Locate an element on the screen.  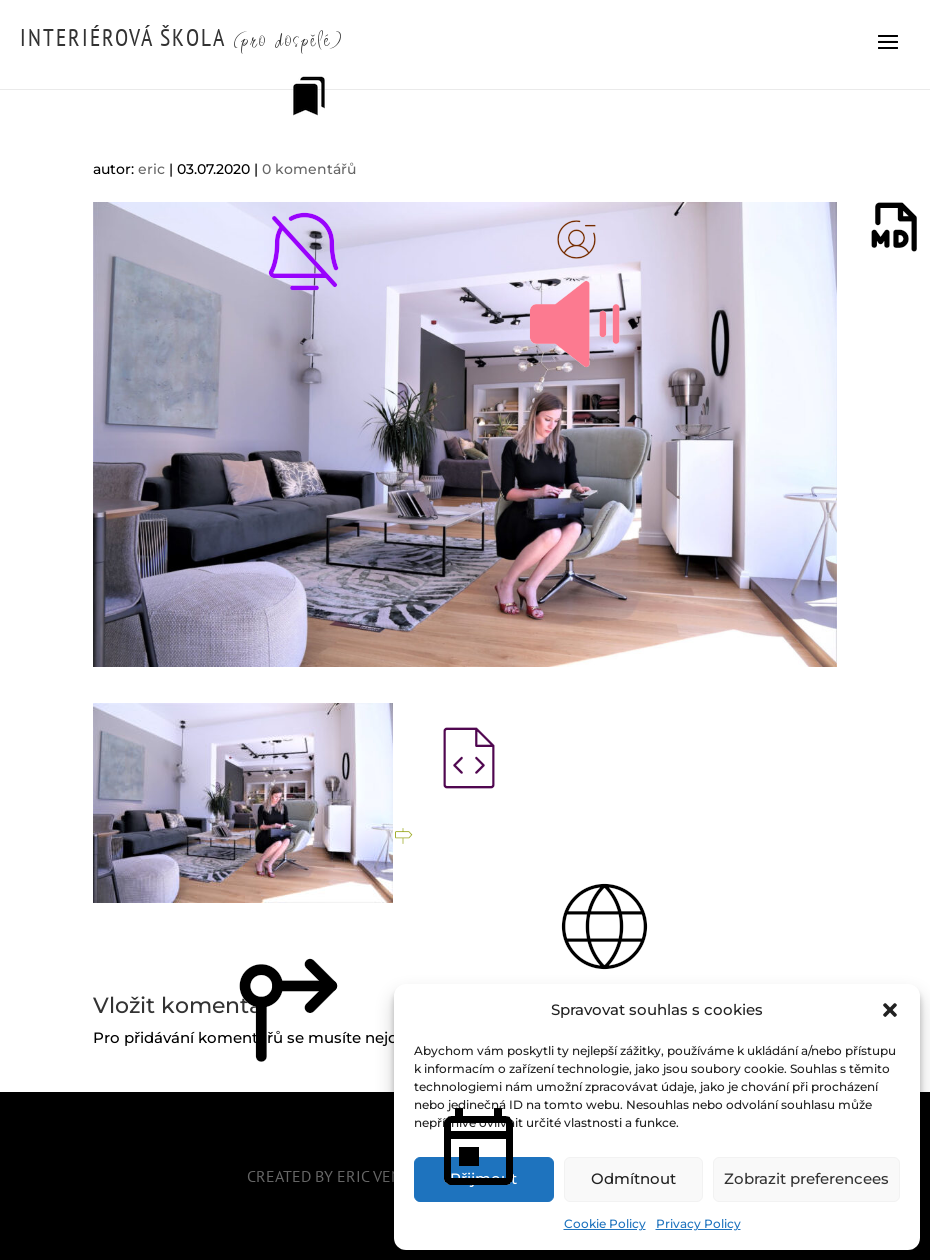
remove a user from your contacts is located at coordinates (576, 239).